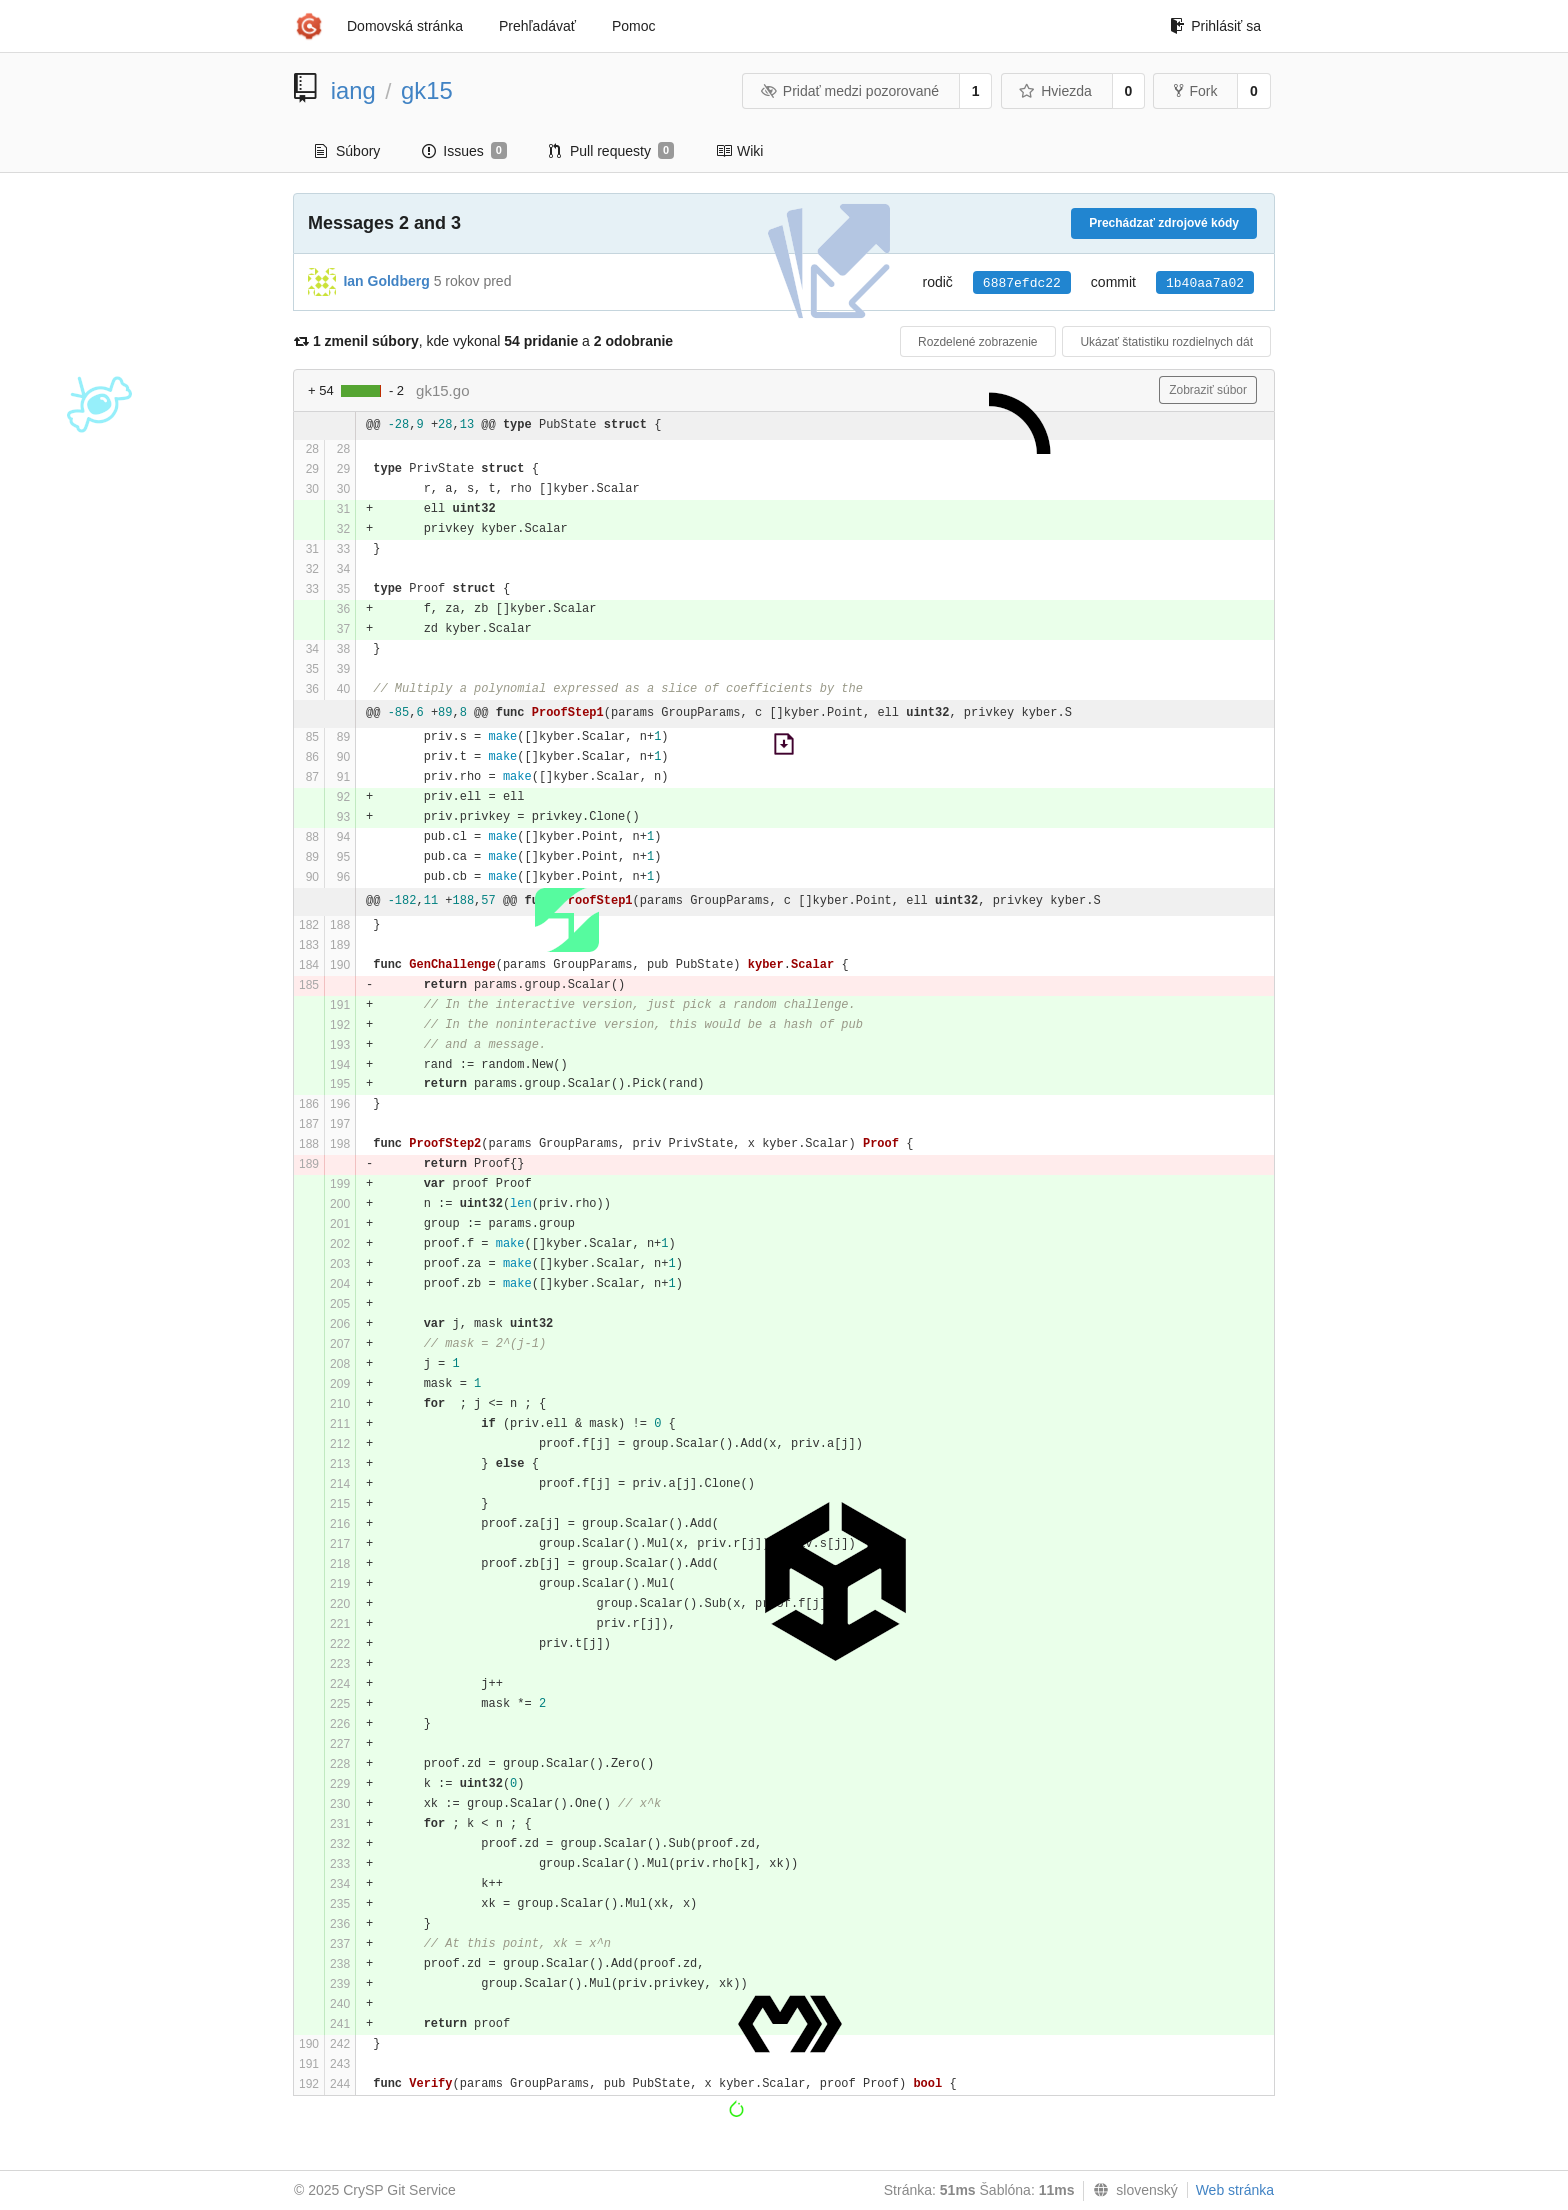 The height and width of the screenshot is (2210, 1568). What do you see at coordinates (784, 744) in the screenshot?
I see `download this file` at bounding box center [784, 744].